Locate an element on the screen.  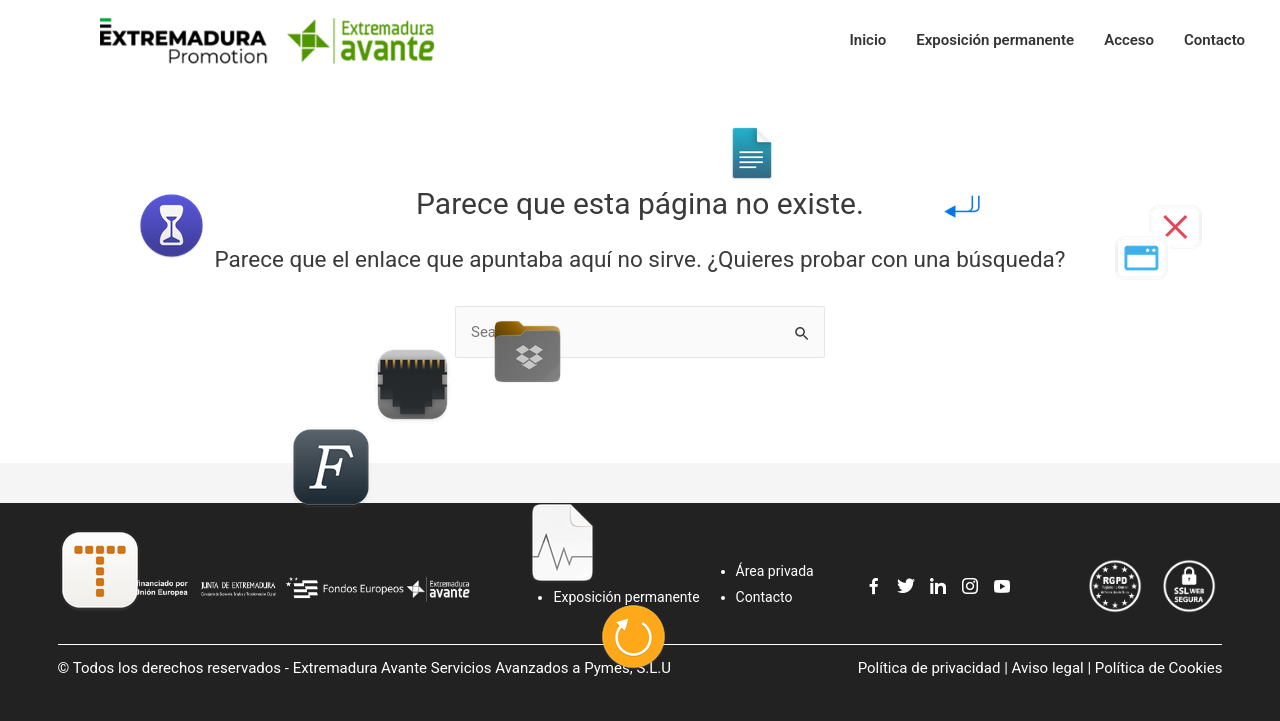
restart the system is located at coordinates (633, 636).